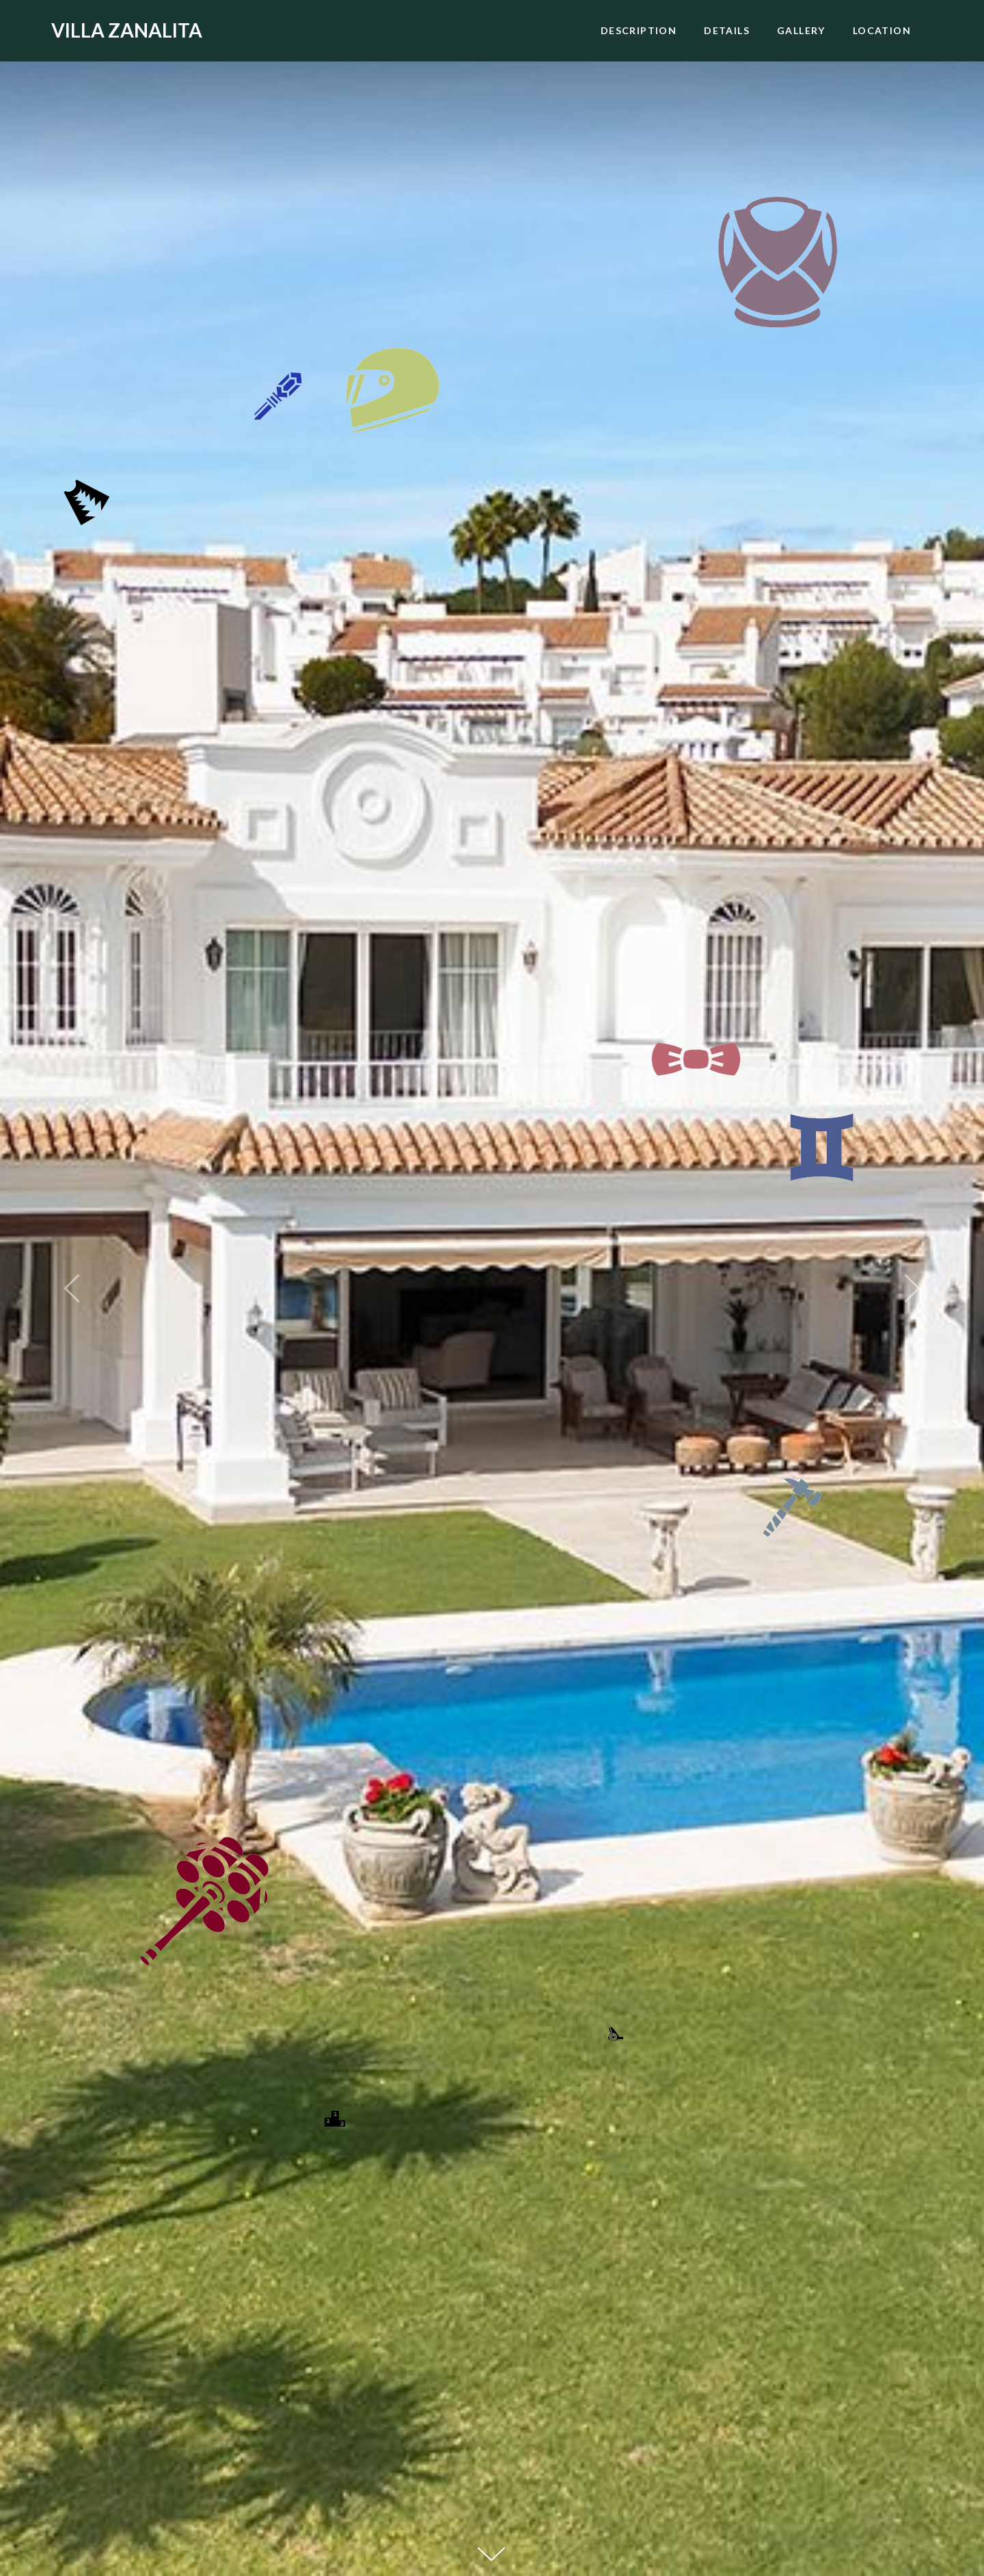 The image size is (984, 2576). What do you see at coordinates (204, 1901) in the screenshot?
I see `select grenade weapon in inventory` at bounding box center [204, 1901].